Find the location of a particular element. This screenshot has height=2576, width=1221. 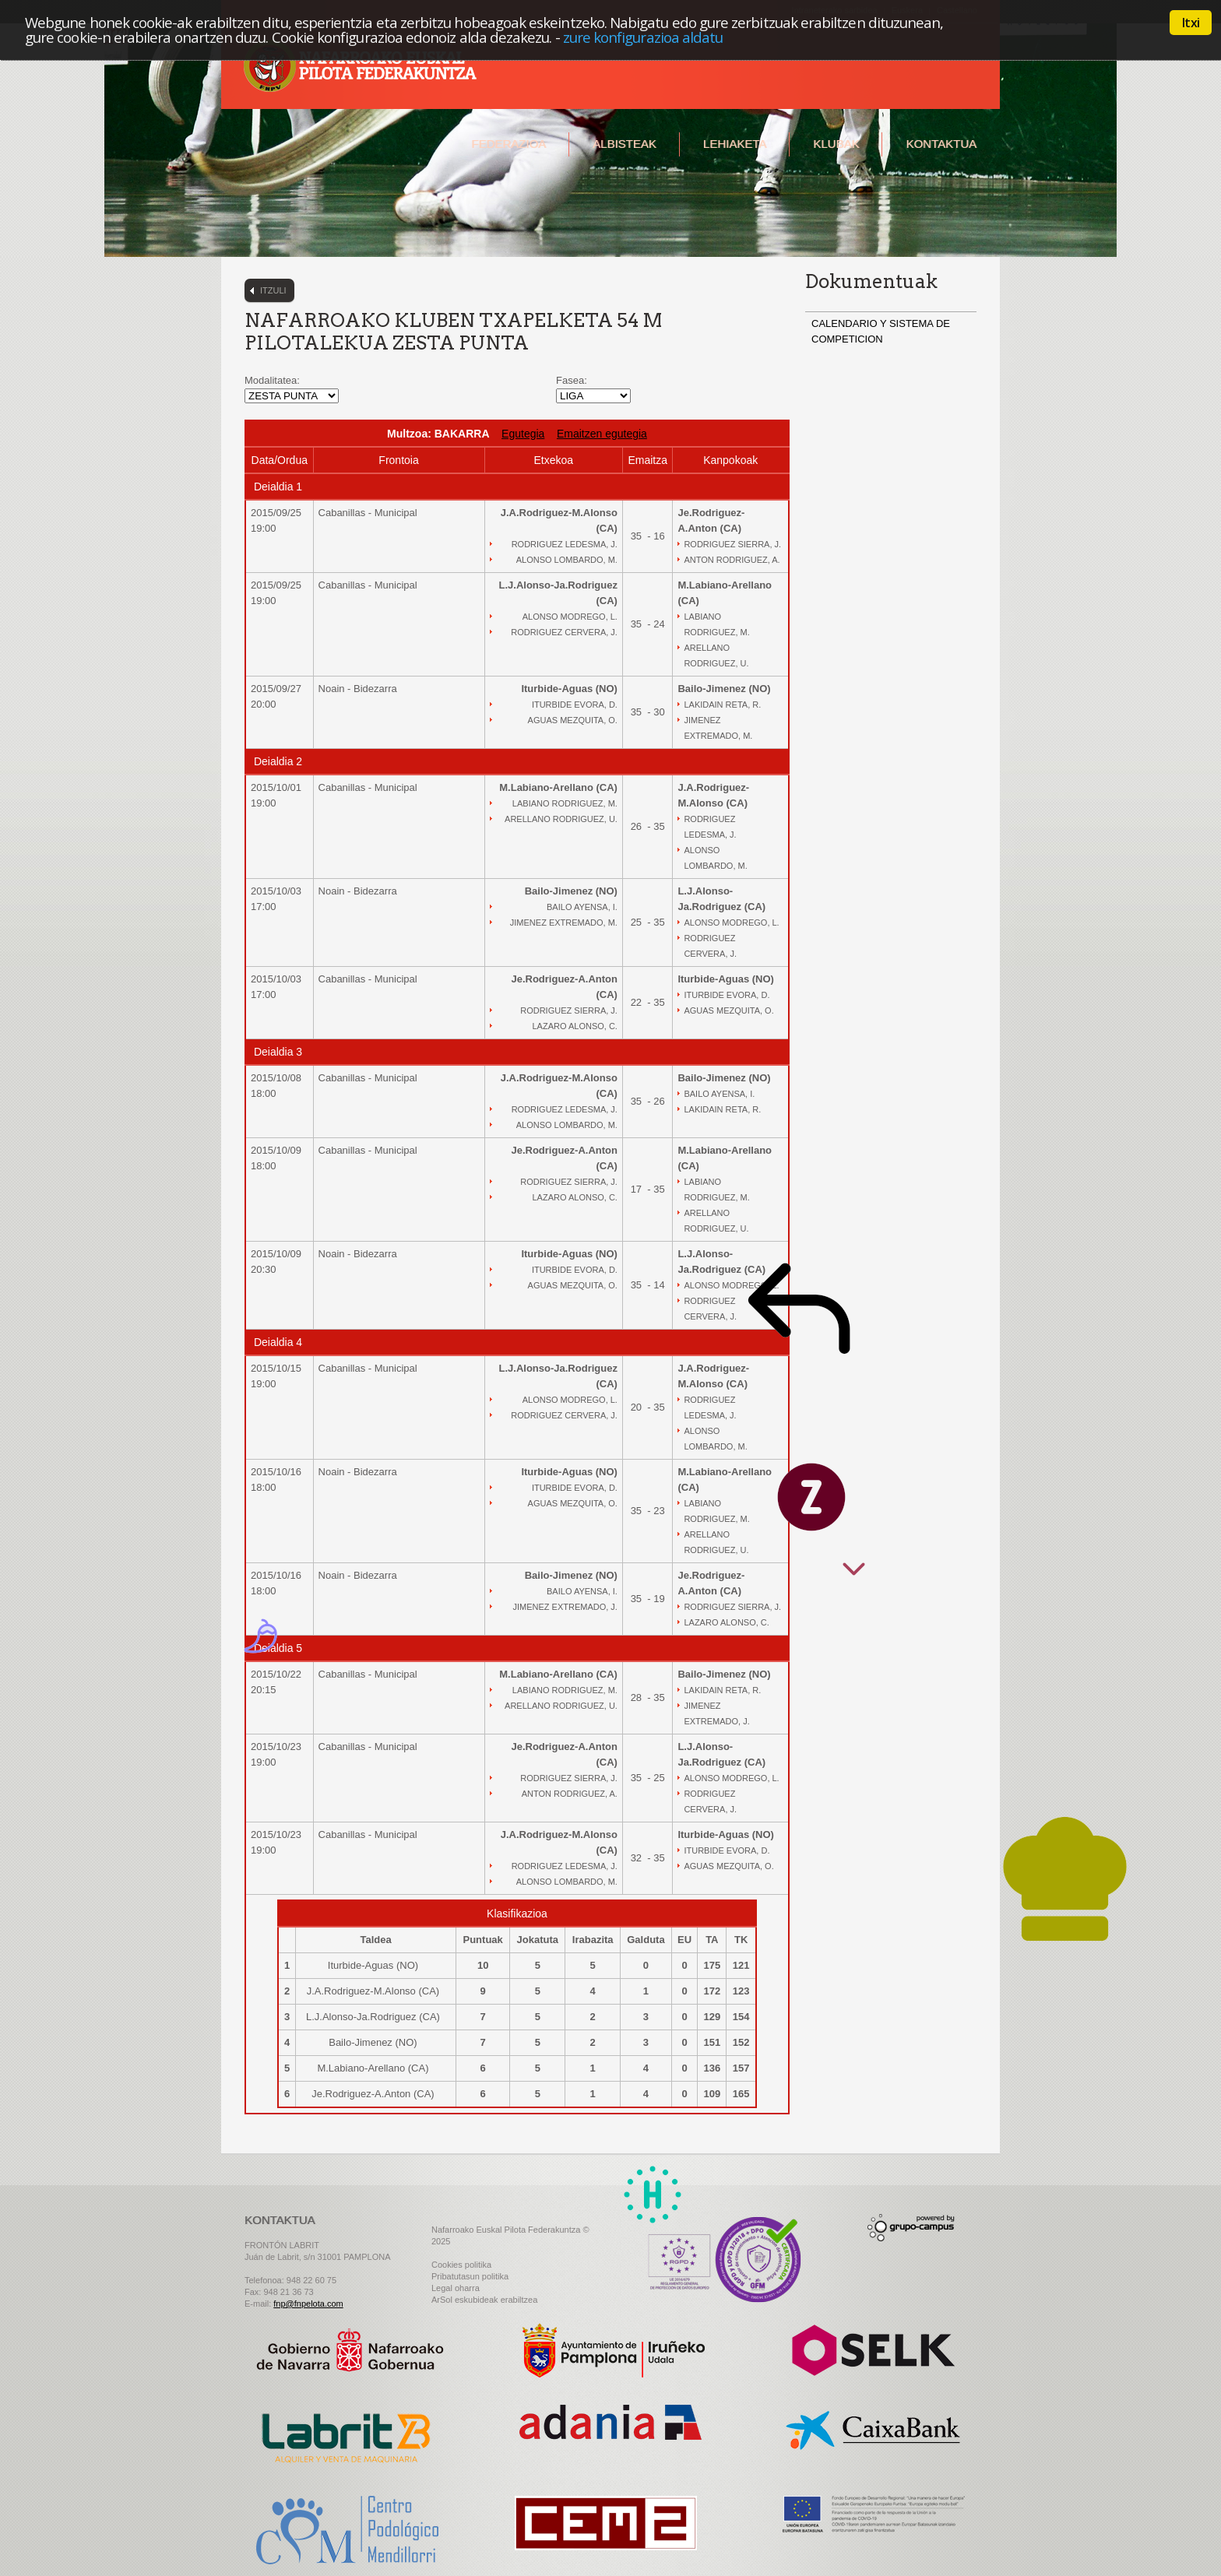

indicates a "Z" category or alphabetical section is located at coordinates (811, 1497).